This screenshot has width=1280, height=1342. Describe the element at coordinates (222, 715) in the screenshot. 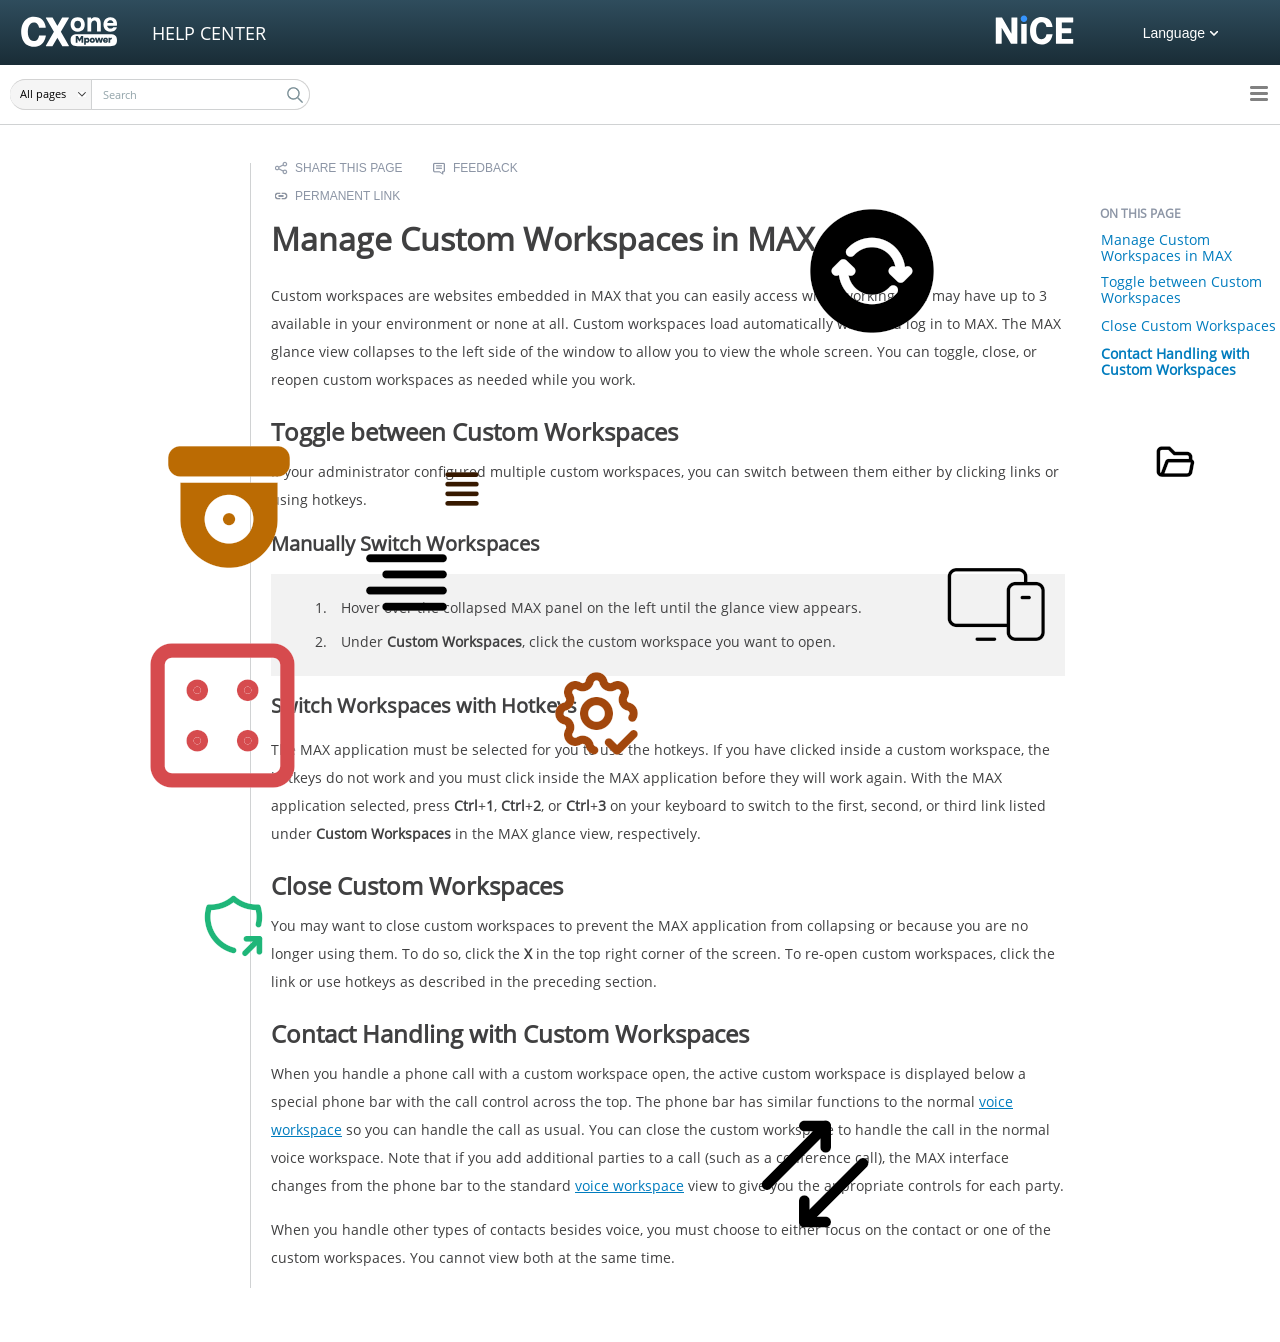

I see `randomize or shuffle content` at that location.